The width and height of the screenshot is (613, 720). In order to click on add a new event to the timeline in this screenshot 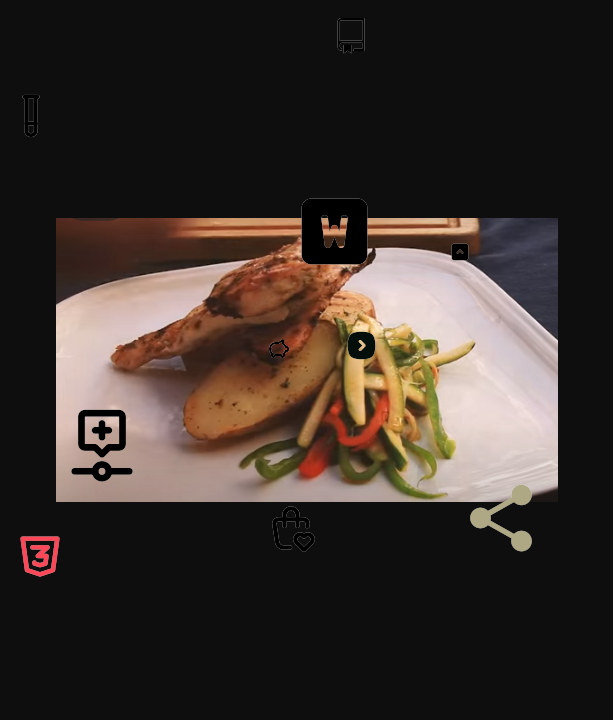, I will do `click(102, 444)`.